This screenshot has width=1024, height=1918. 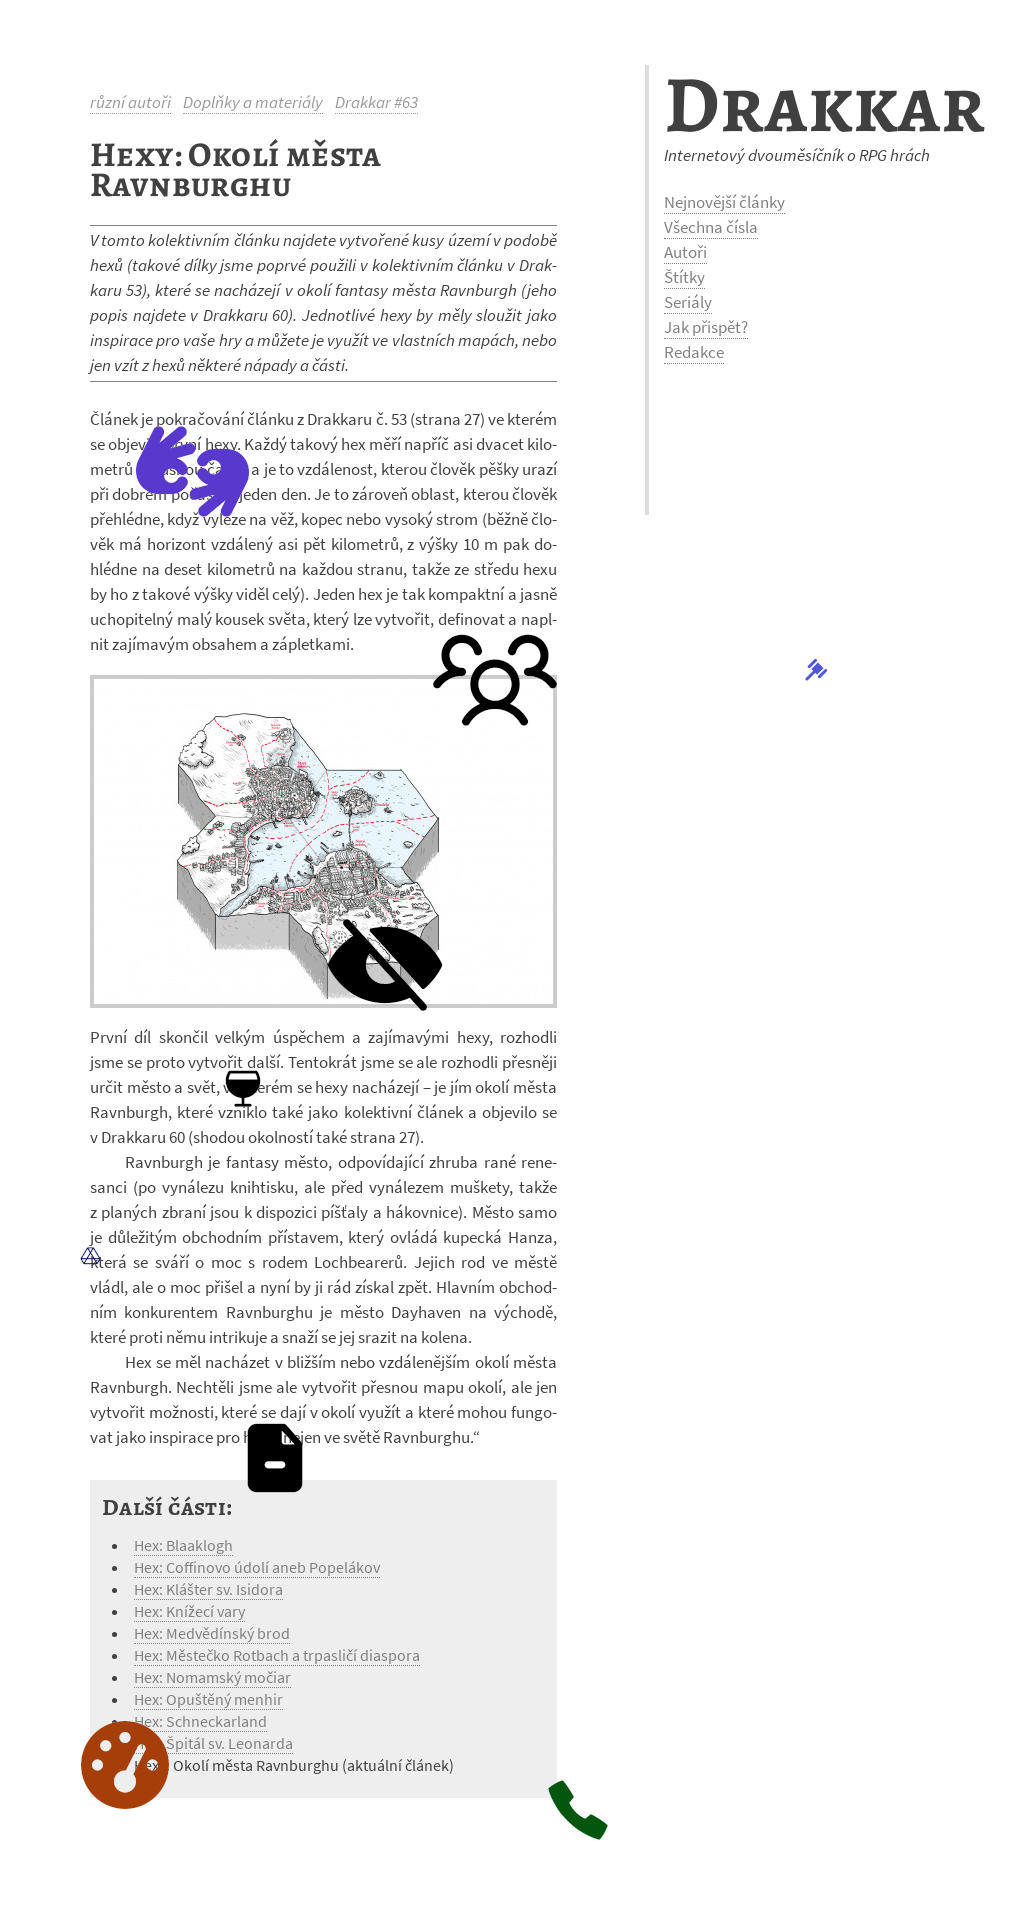 What do you see at coordinates (90, 1256) in the screenshot?
I see `access google drive files` at bounding box center [90, 1256].